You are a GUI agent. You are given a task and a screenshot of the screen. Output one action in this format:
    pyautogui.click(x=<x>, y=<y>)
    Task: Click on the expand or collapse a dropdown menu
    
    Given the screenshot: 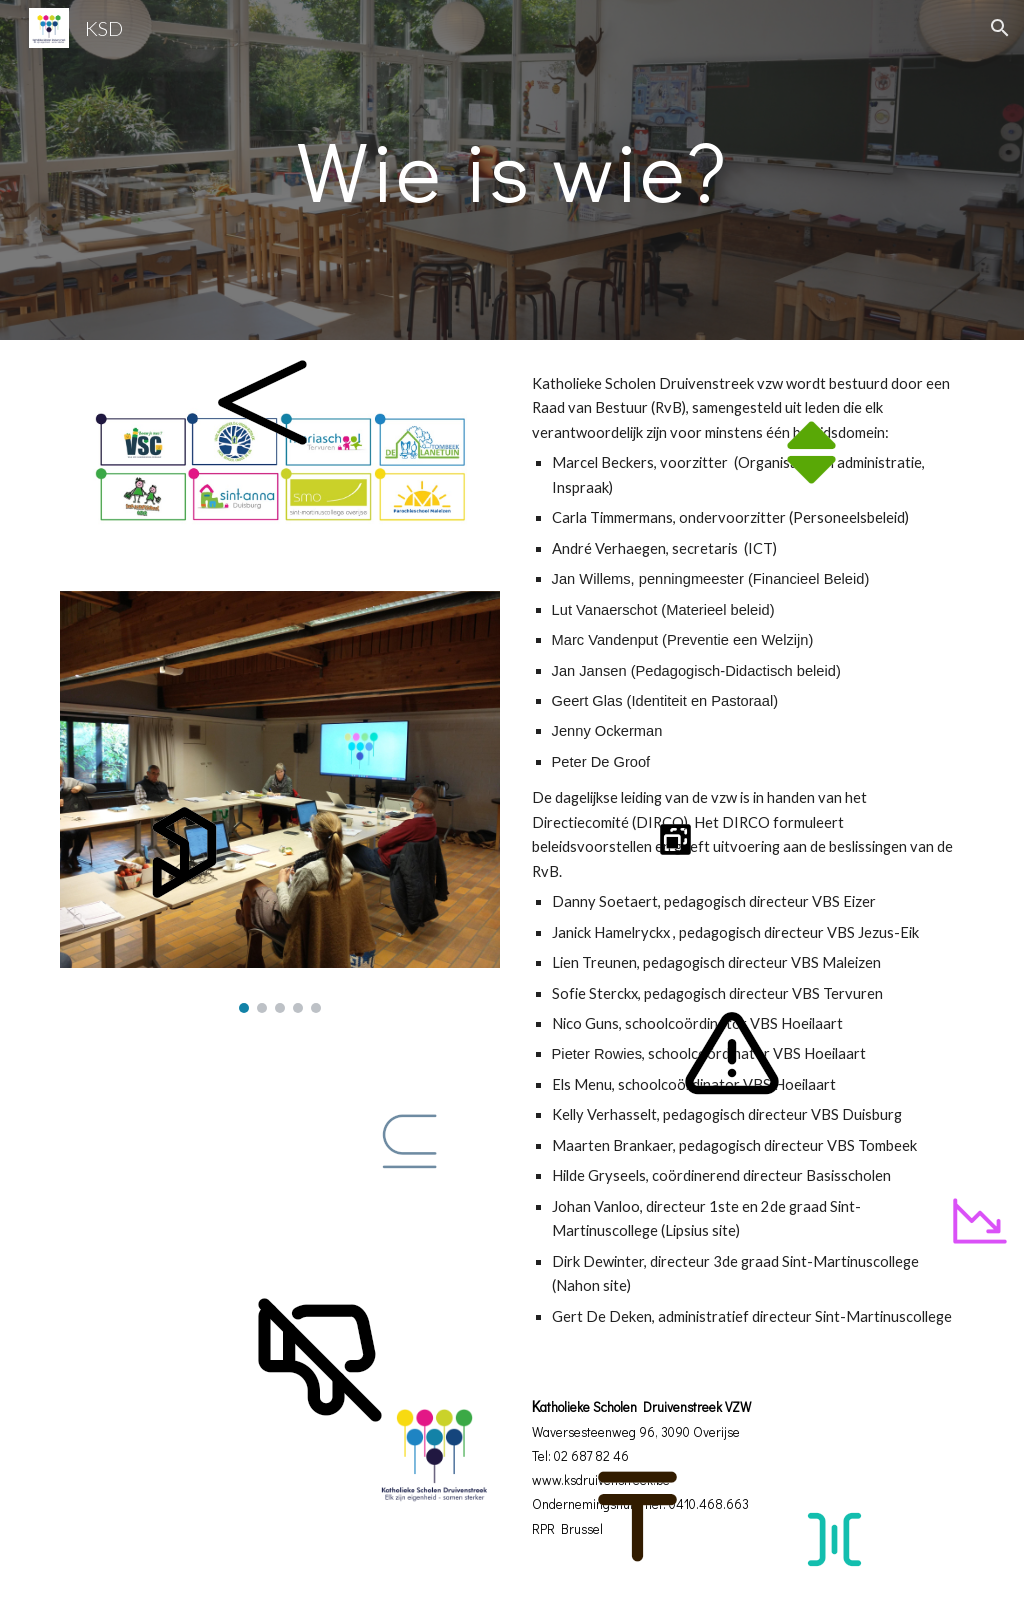 What is the action you would take?
    pyautogui.click(x=811, y=452)
    